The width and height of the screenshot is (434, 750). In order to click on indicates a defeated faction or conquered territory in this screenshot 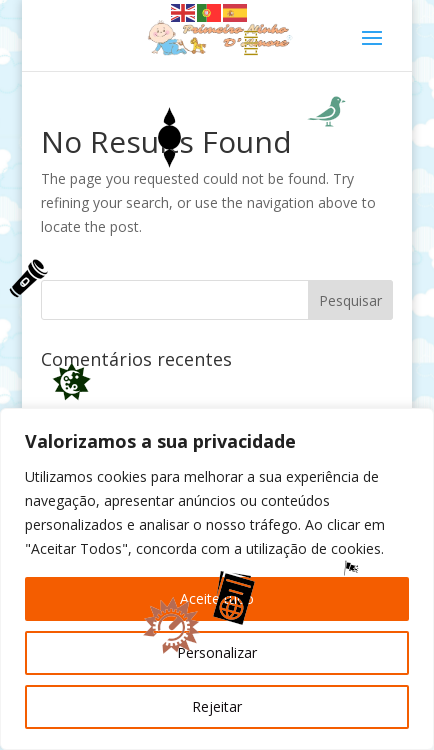, I will do `click(351, 568)`.